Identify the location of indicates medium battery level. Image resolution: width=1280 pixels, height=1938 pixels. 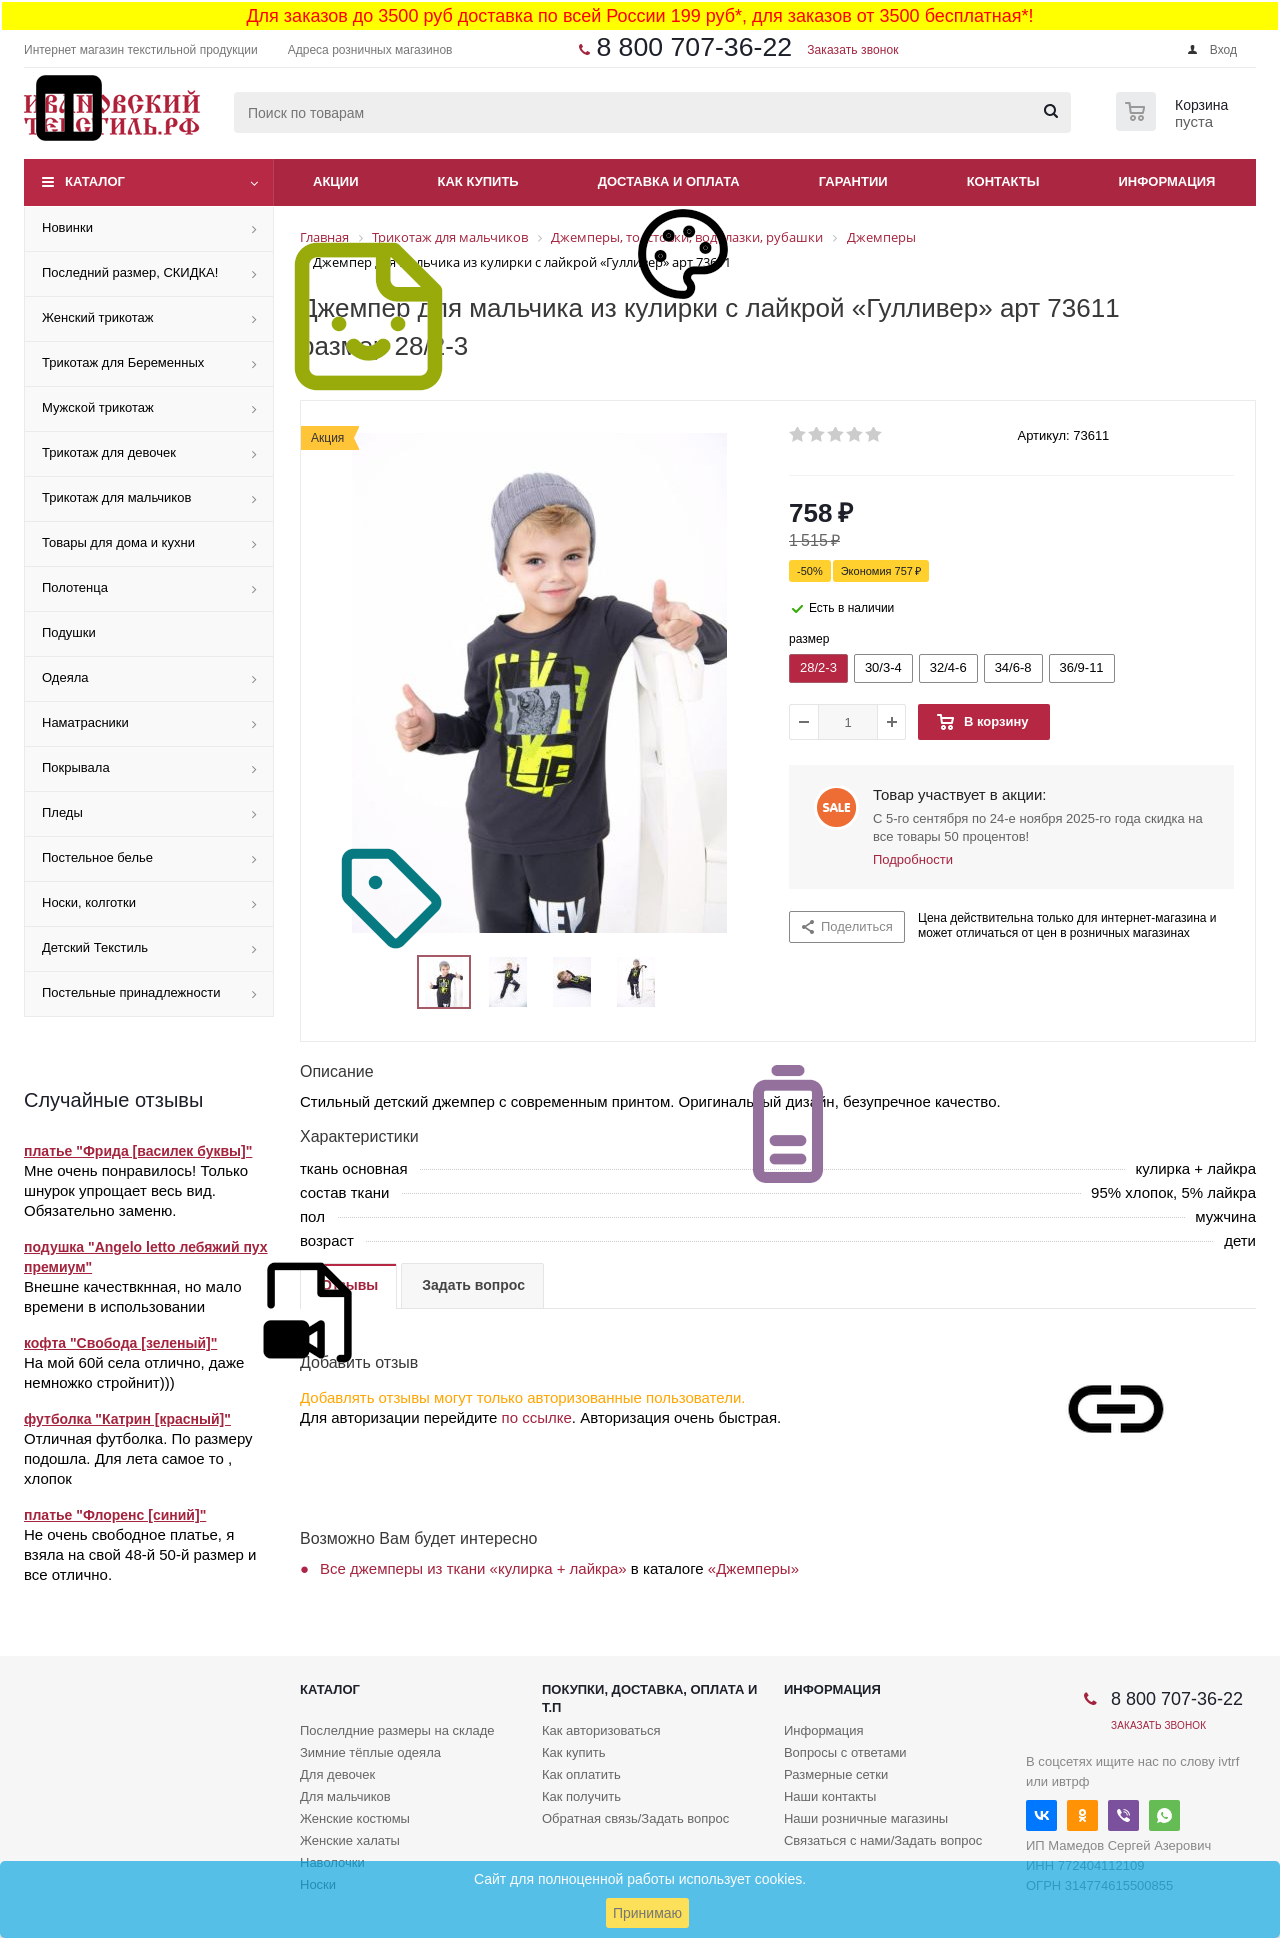
(788, 1124).